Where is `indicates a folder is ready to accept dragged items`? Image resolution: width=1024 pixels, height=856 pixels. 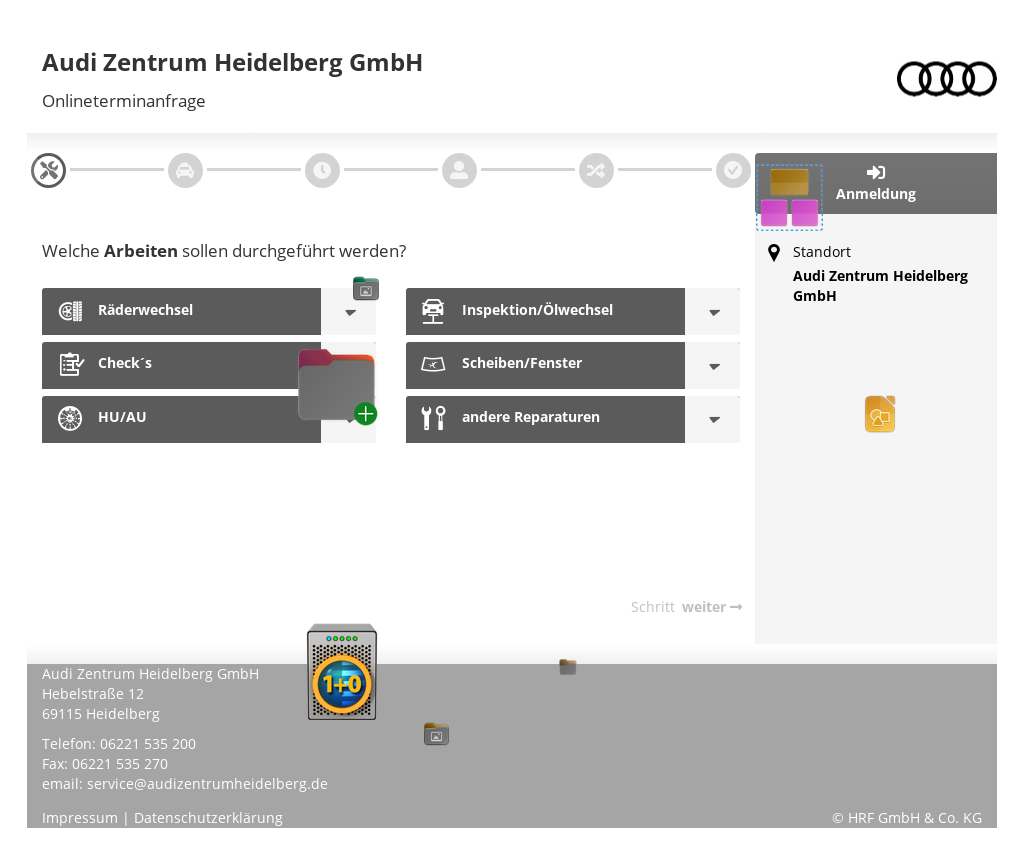
indicates a folder is ready to accept dragged items is located at coordinates (568, 667).